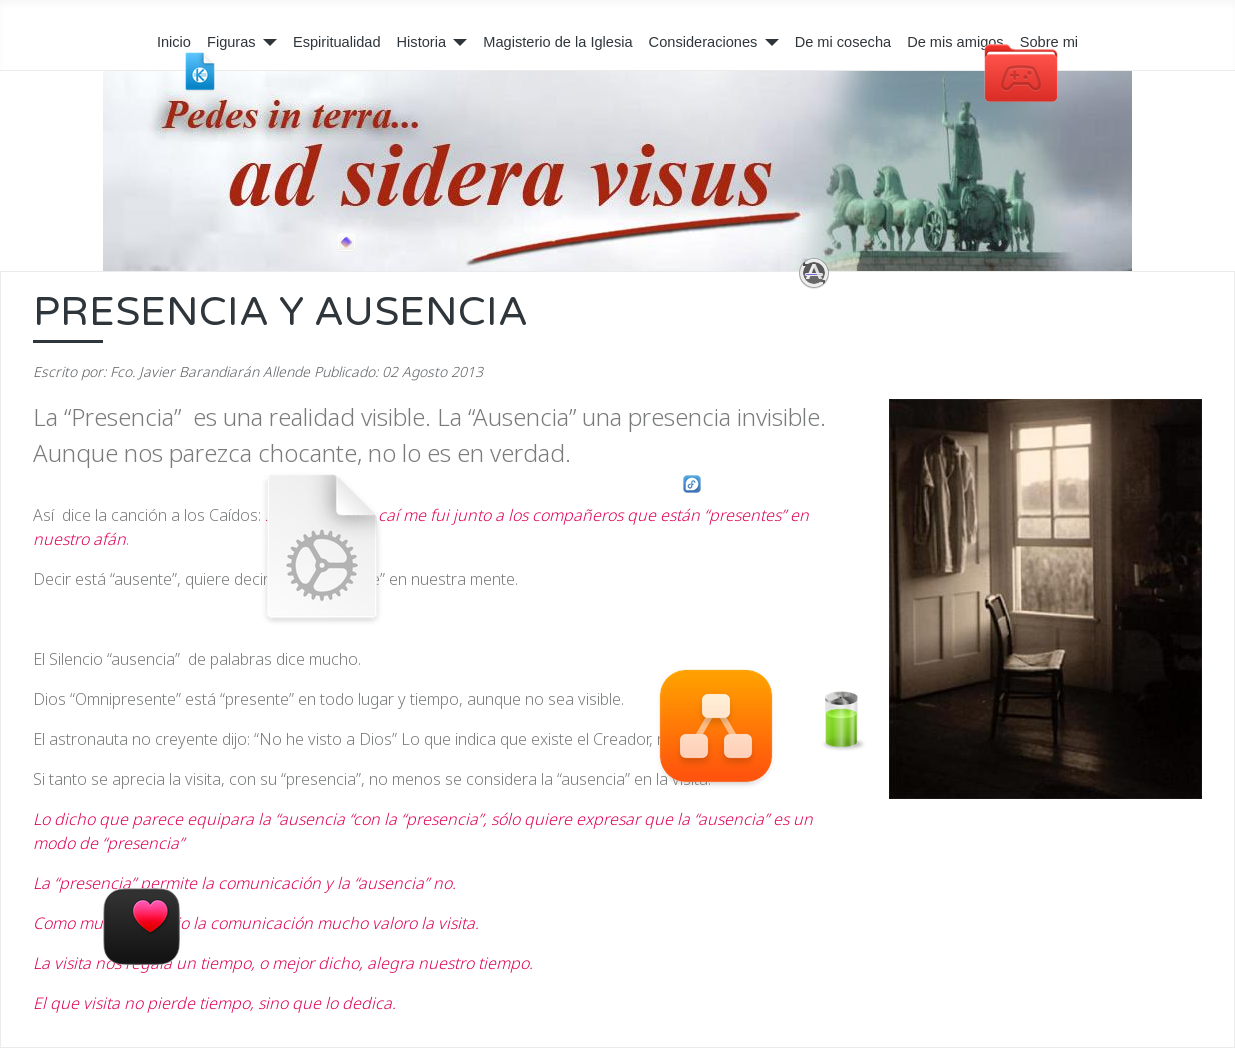 The image size is (1235, 1048). I want to click on view current battery level, so click(841, 719).